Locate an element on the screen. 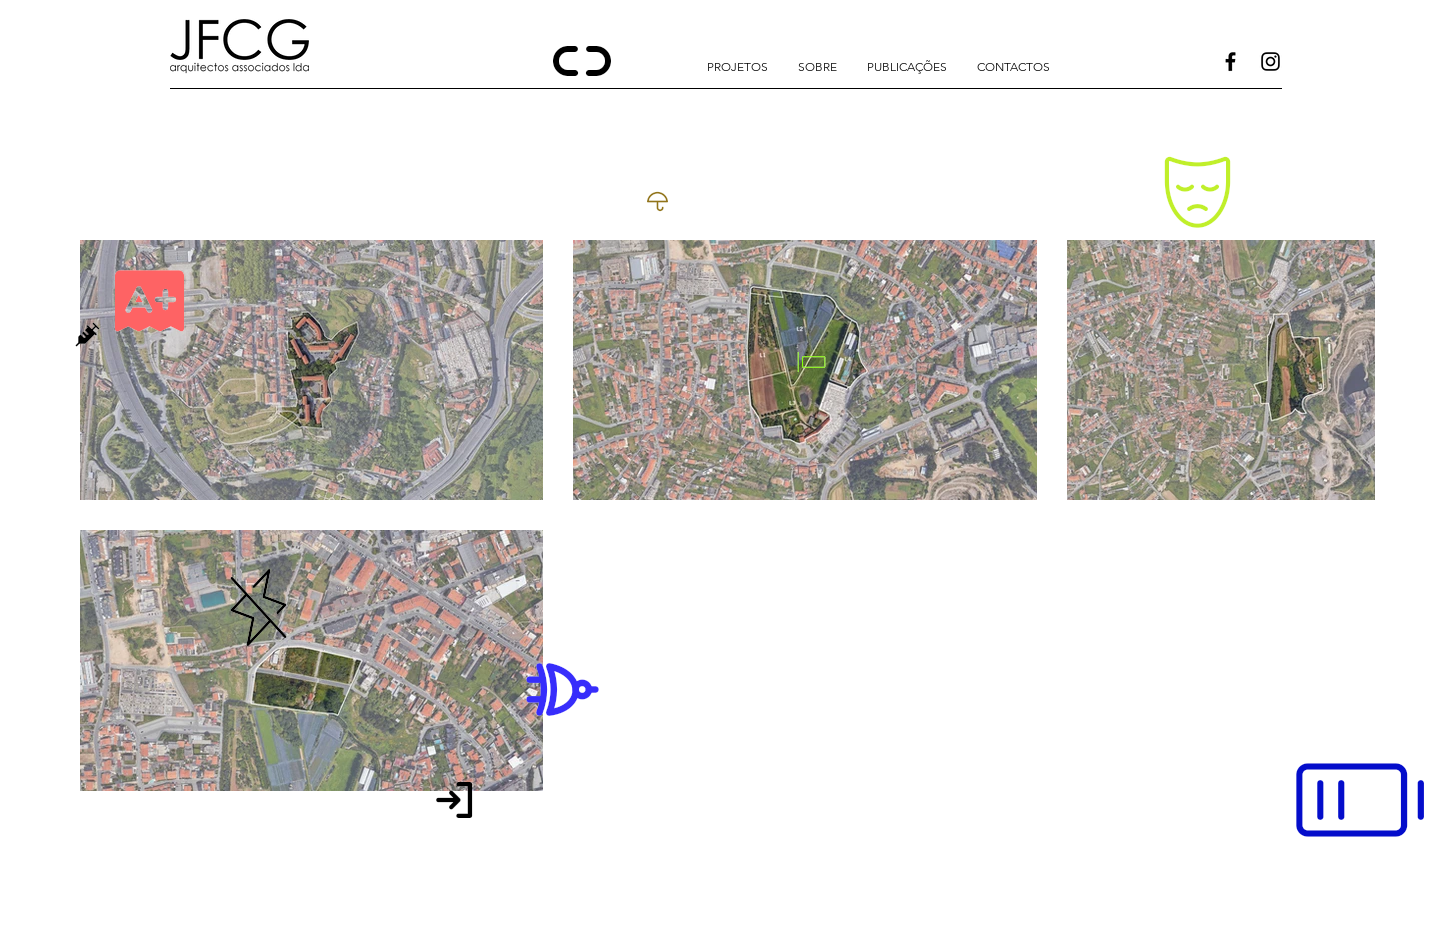 This screenshot has width=1455, height=934. view exam or test results is located at coordinates (149, 299).